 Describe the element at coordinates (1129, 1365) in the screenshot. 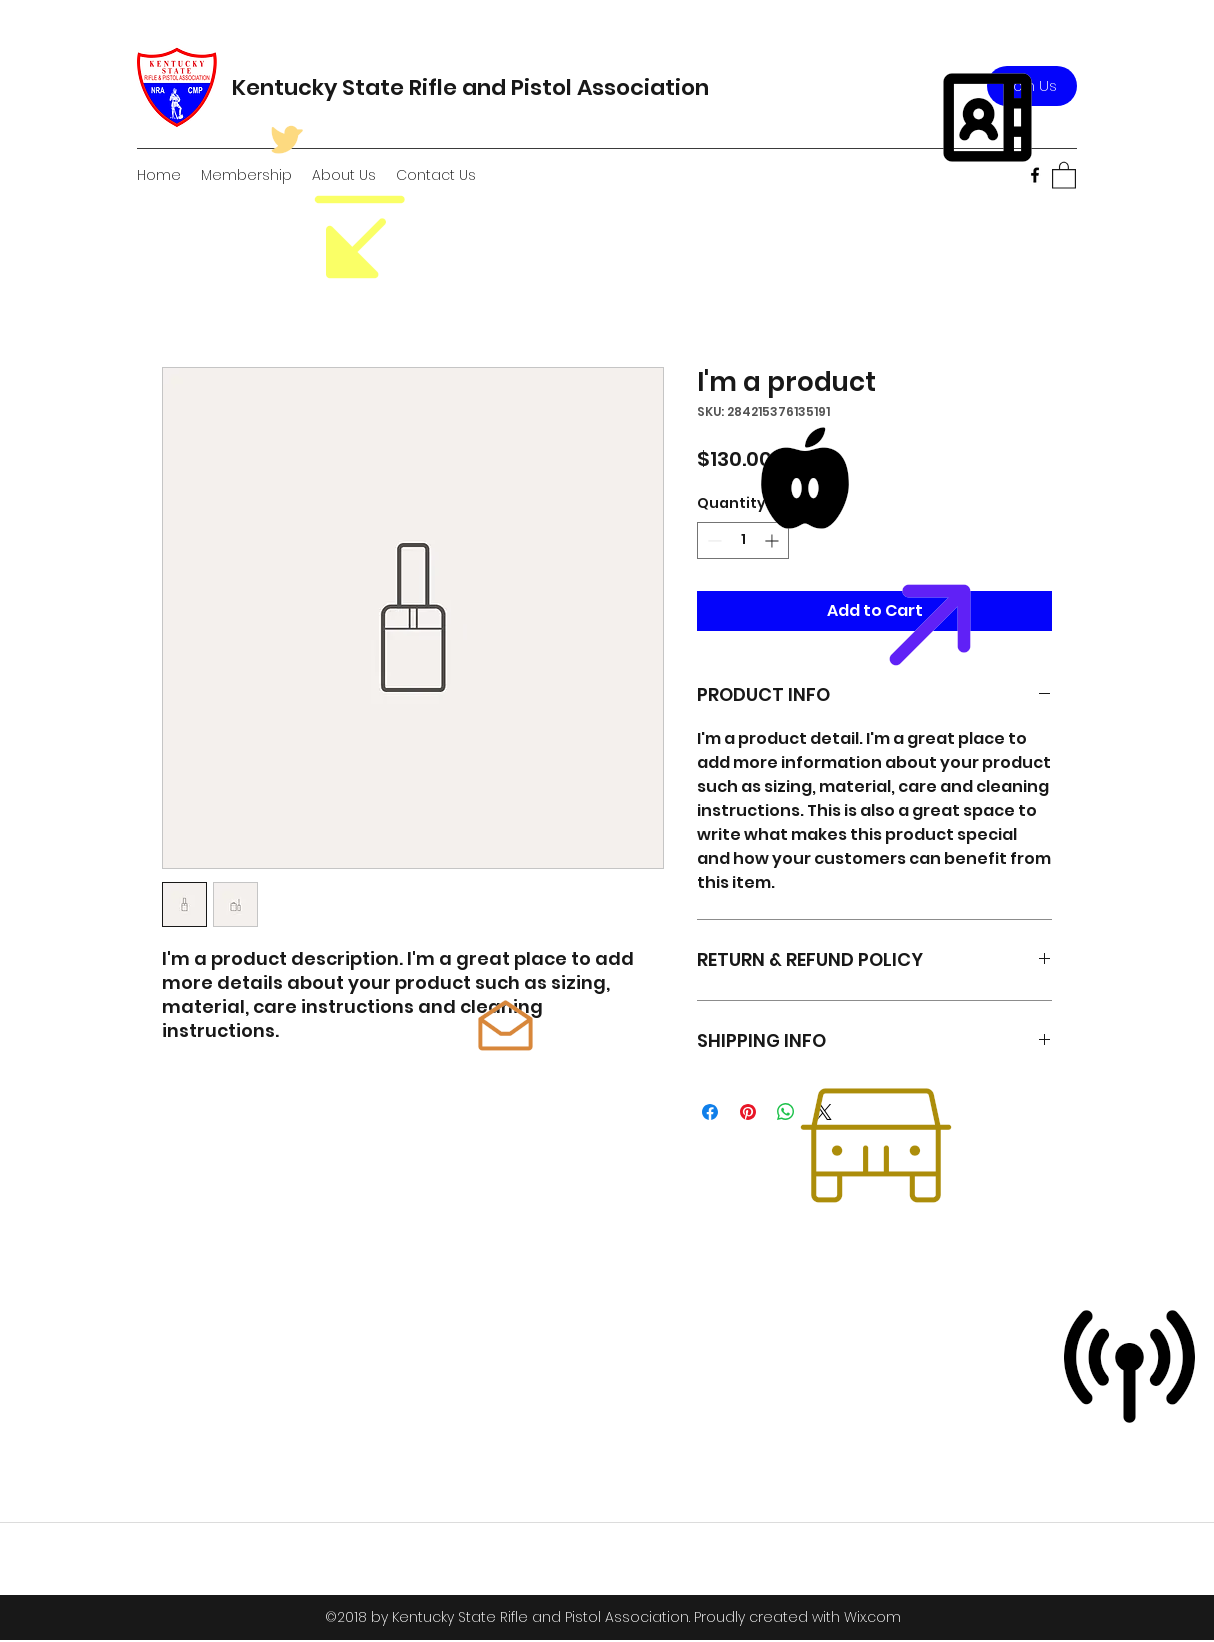

I see `start a live broadcast or stream` at that location.